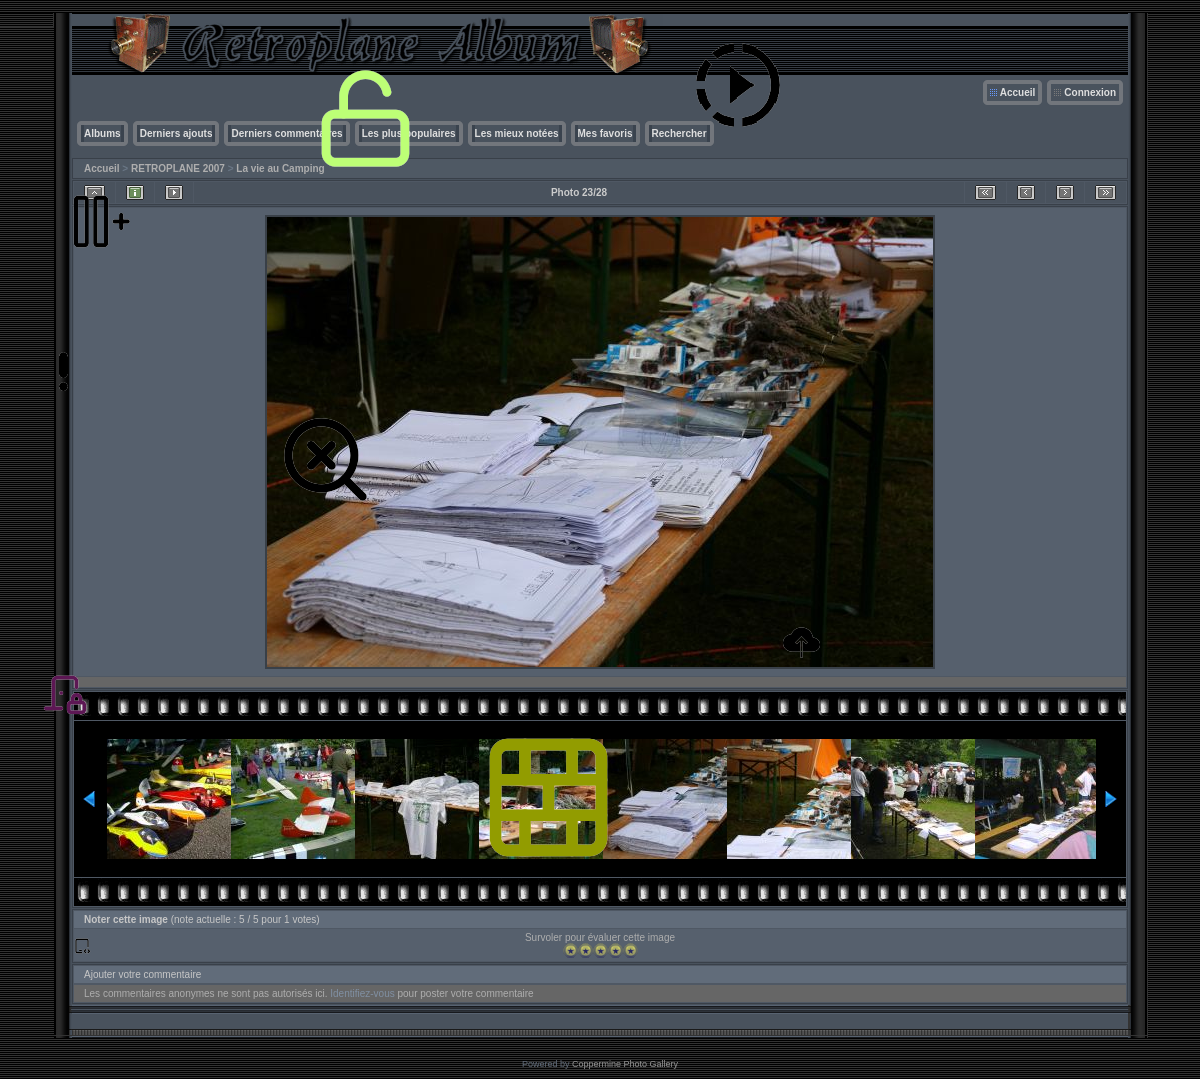 Image resolution: width=1200 pixels, height=1079 pixels. What do you see at coordinates (801, 642) in the screenshot?
I see `upload a file to the cloud` at bounding box center [801, 642].